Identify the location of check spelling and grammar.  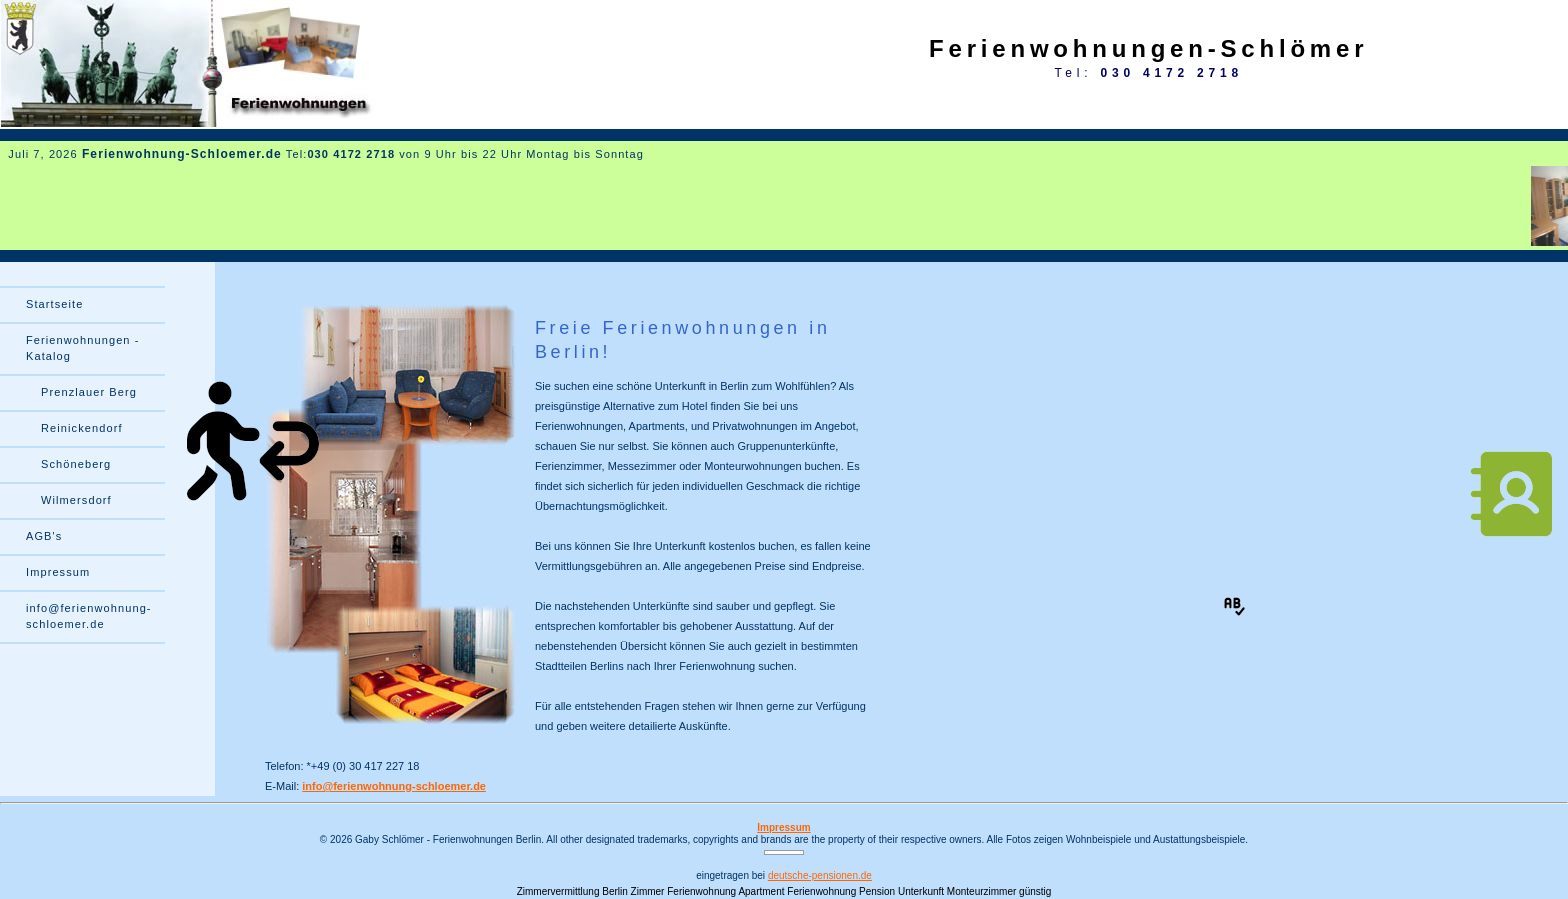
(1234, 606).